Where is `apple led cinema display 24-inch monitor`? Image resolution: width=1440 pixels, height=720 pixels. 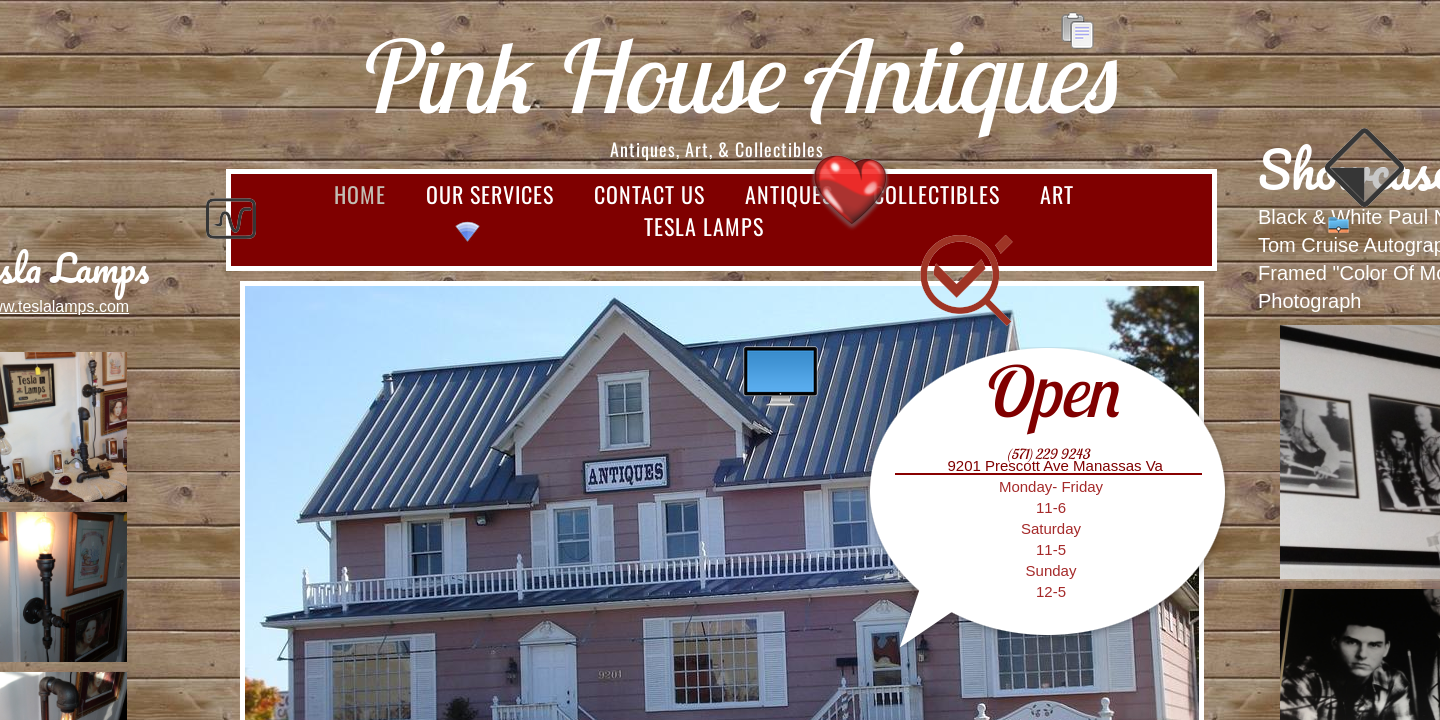
apple led cinema display 24-inch monitor is located at coordinates (780, 363).